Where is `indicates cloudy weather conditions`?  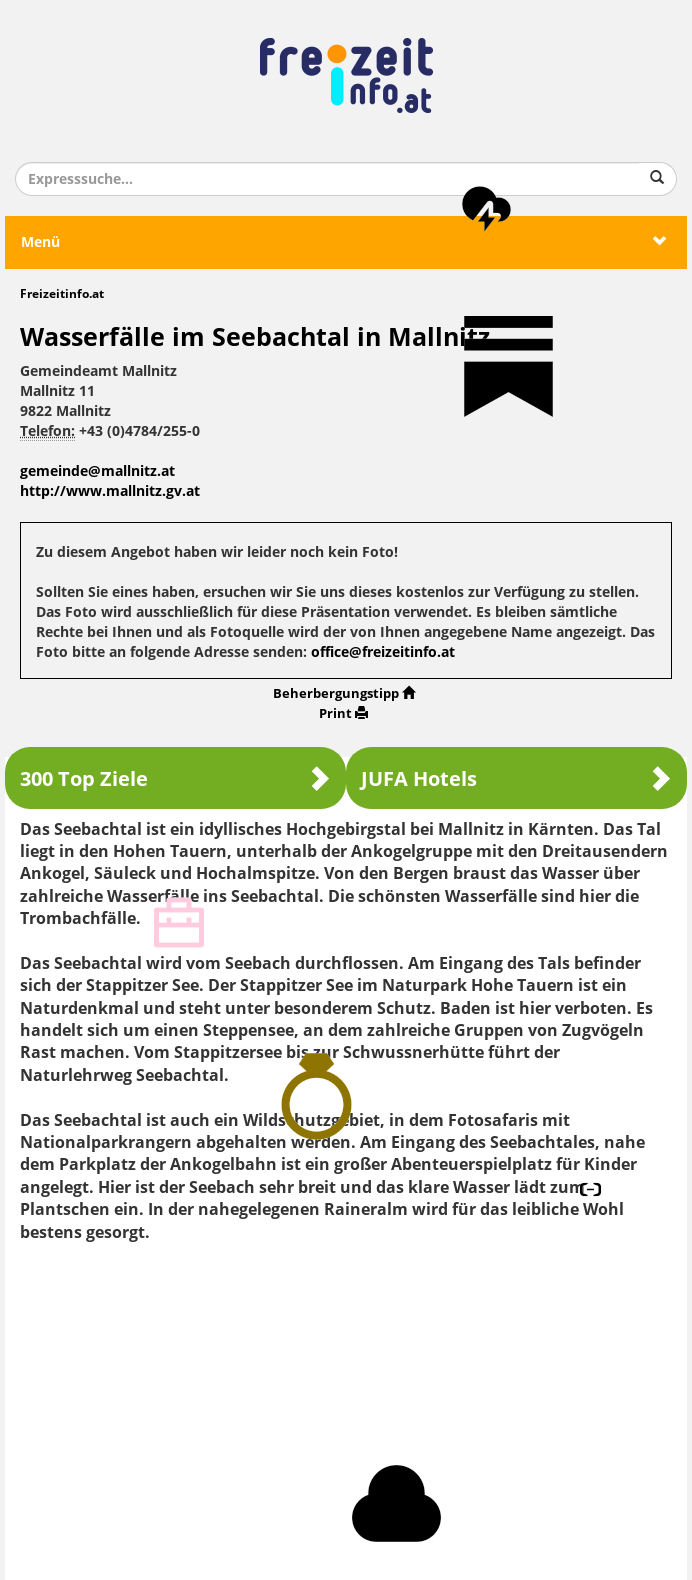
indicates cloudy weather conditions is located at coordinates (396, 1505).